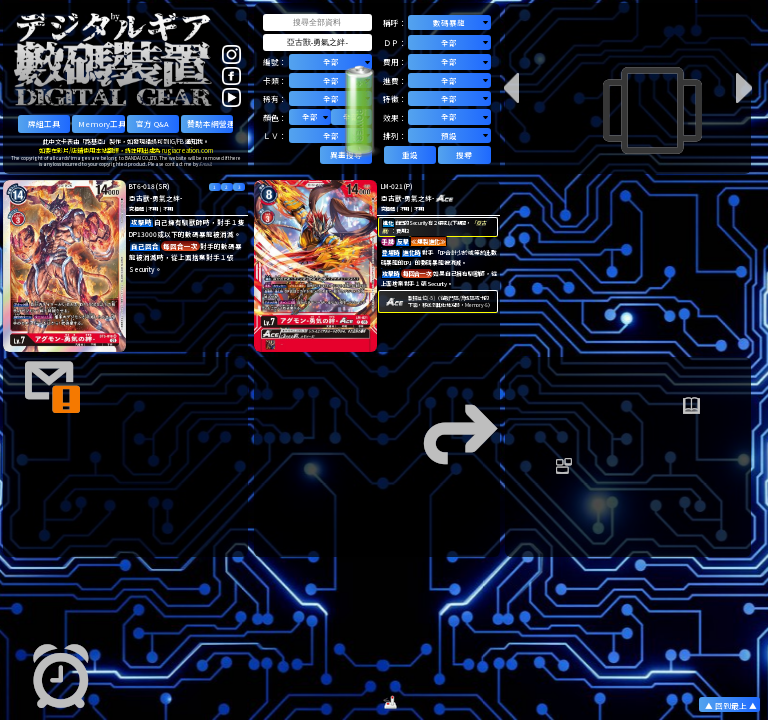 This screenshot has width=768, height=720. What do you see at coordinates (390, 702) in the screenshot?
I see `open games and entertainment applications` at bounding box center [390, 702].